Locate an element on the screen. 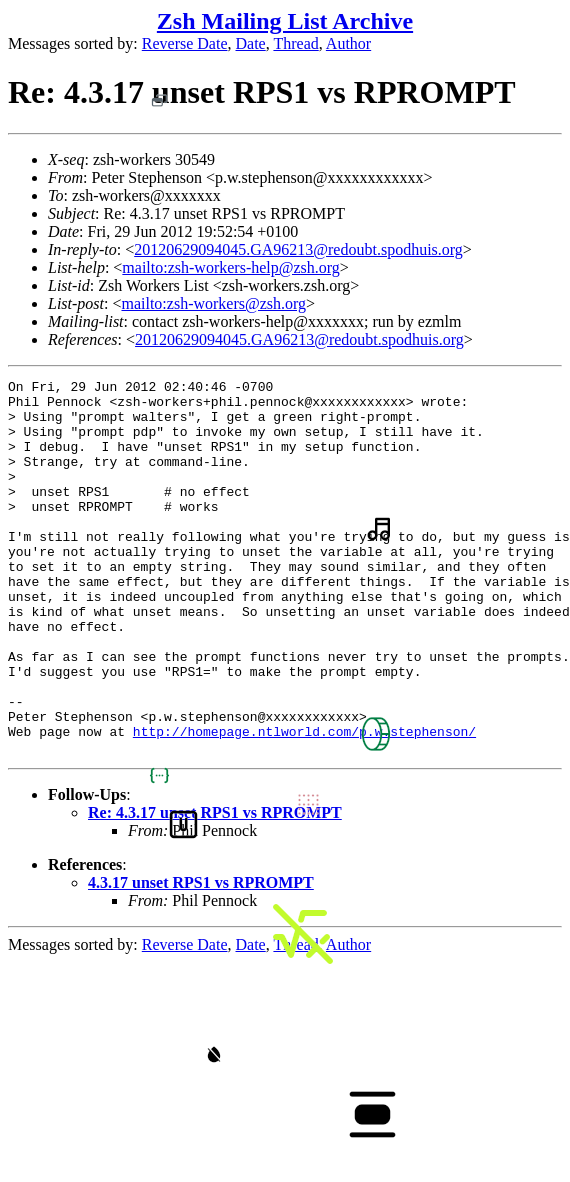 The image size is (570, 1182). view code snippets or embedded content is located at coordinates (159, 775).